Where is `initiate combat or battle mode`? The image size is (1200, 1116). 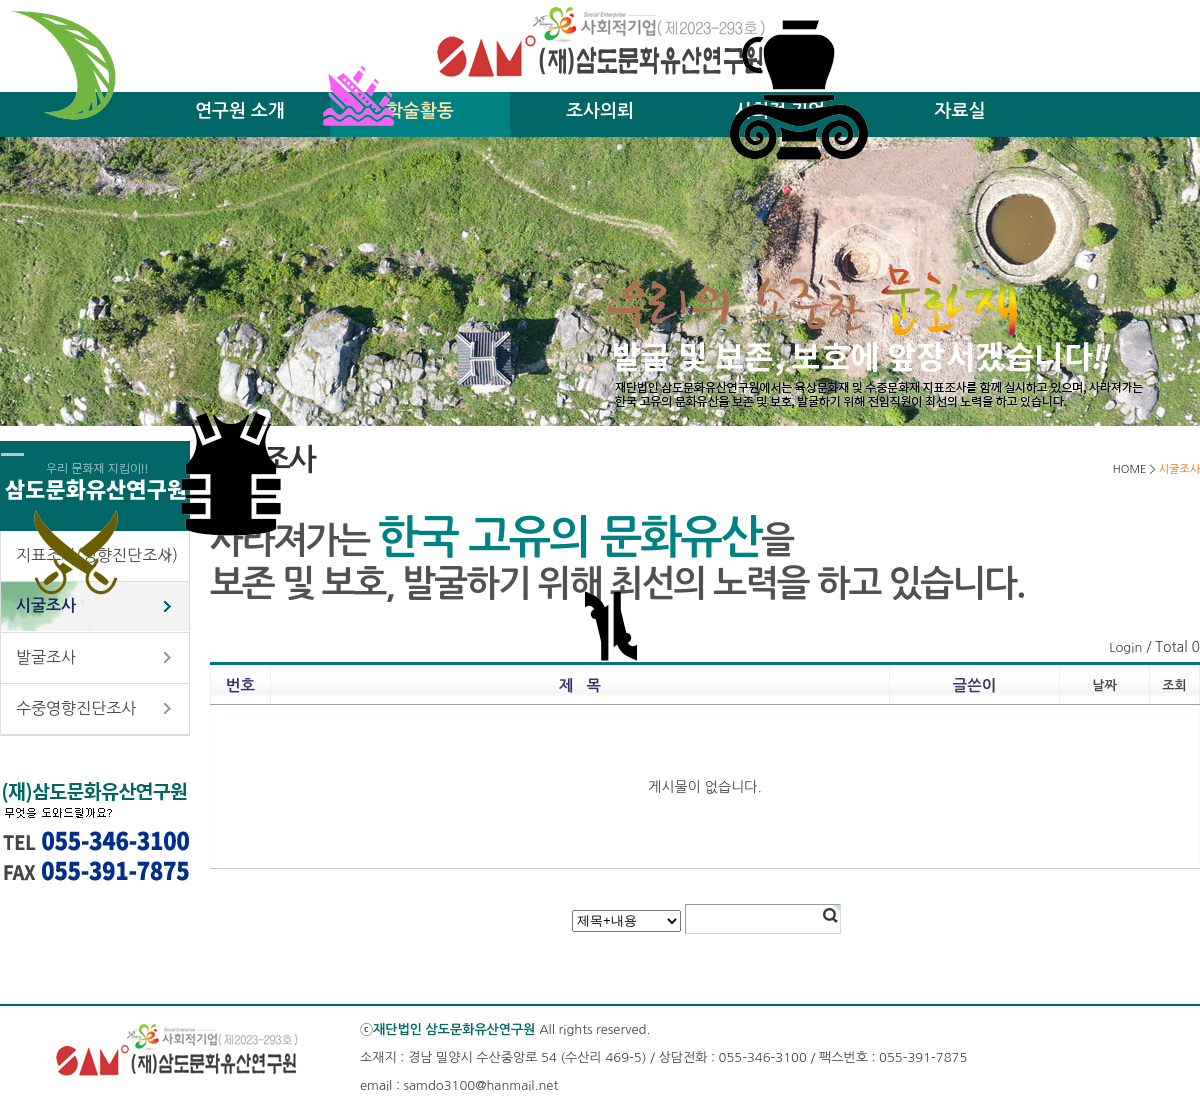 initiate combat or battle mode is located at coordinates (76, 552).